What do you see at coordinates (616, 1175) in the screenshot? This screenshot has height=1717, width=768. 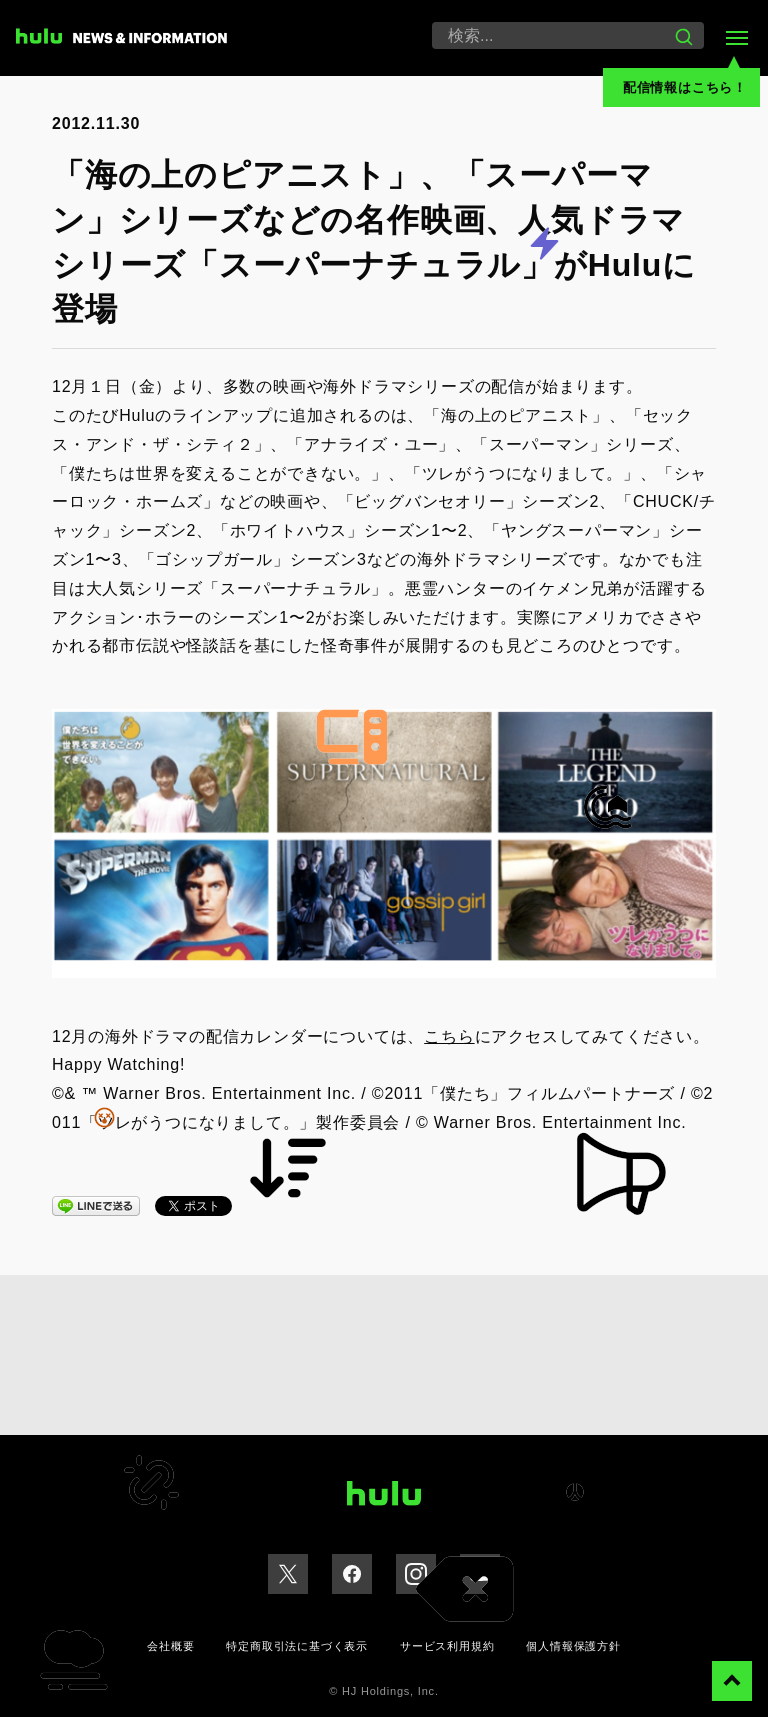 I see `make an announcement or broadcast` at bounding box center [616, 1175].